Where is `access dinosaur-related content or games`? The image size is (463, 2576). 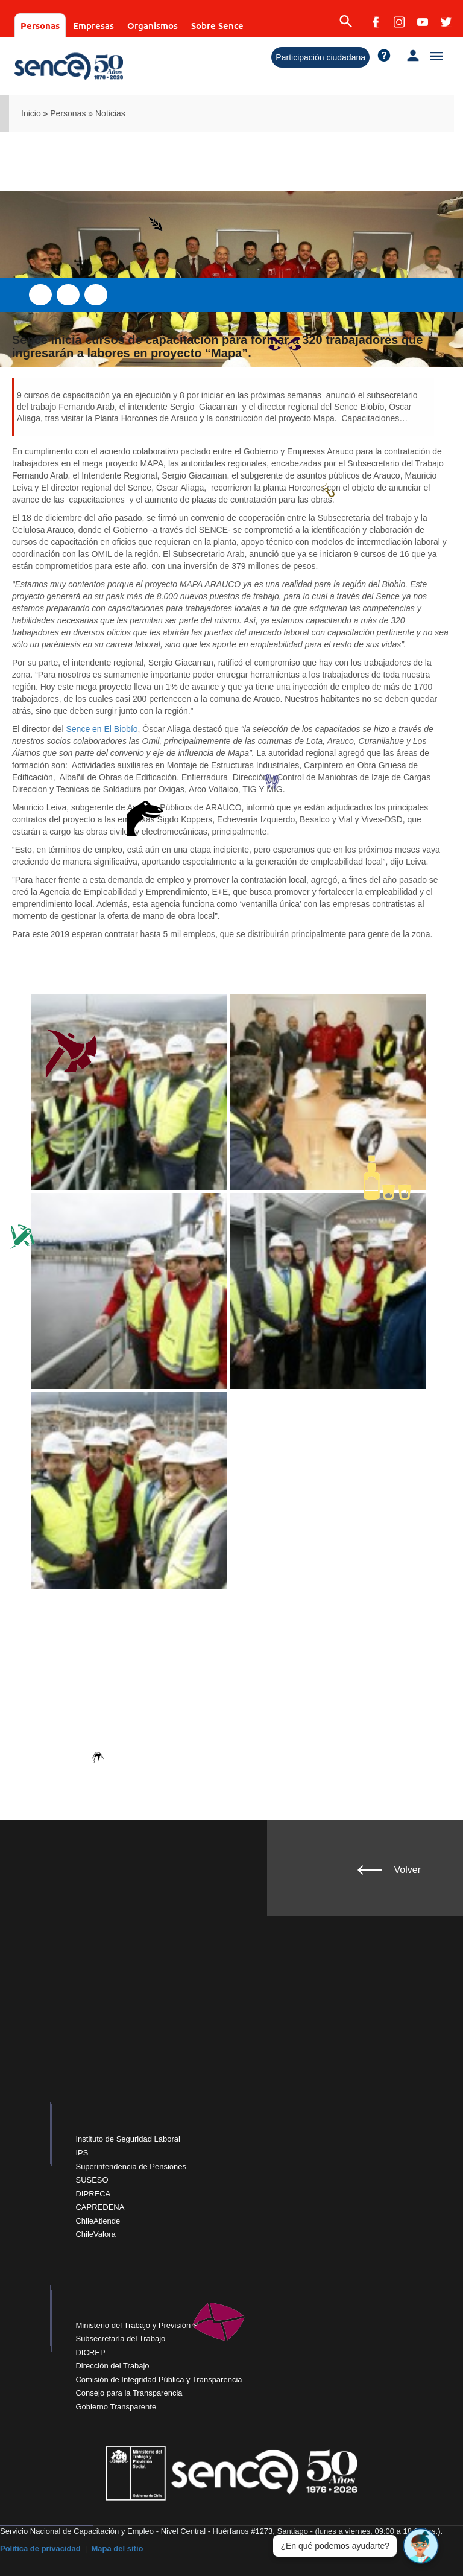
access dinosaur-related content or games is located at coordinates (145, 817).